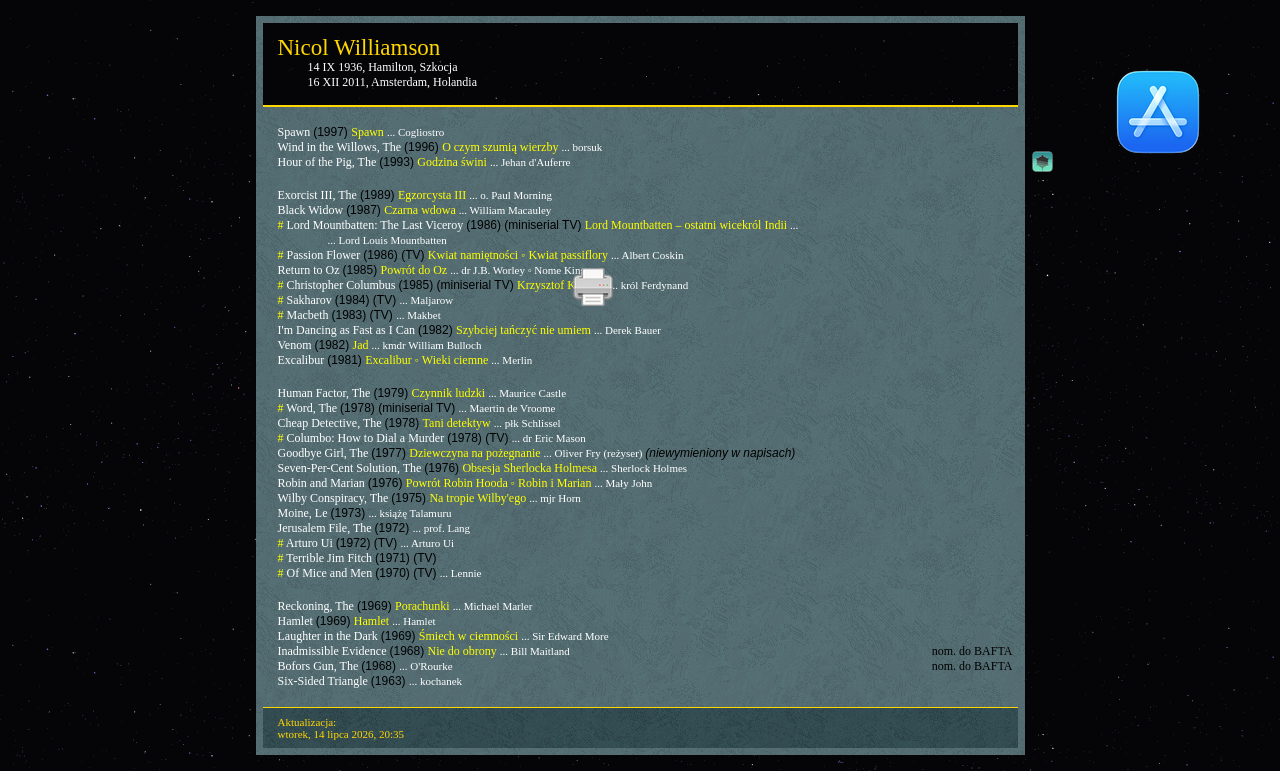 The image size is (1280, 771). What do you see at coordinates (1042, 161) in the screenshot?
I see `launch the GNOME Mines game` at bounding box center [1042, 161].